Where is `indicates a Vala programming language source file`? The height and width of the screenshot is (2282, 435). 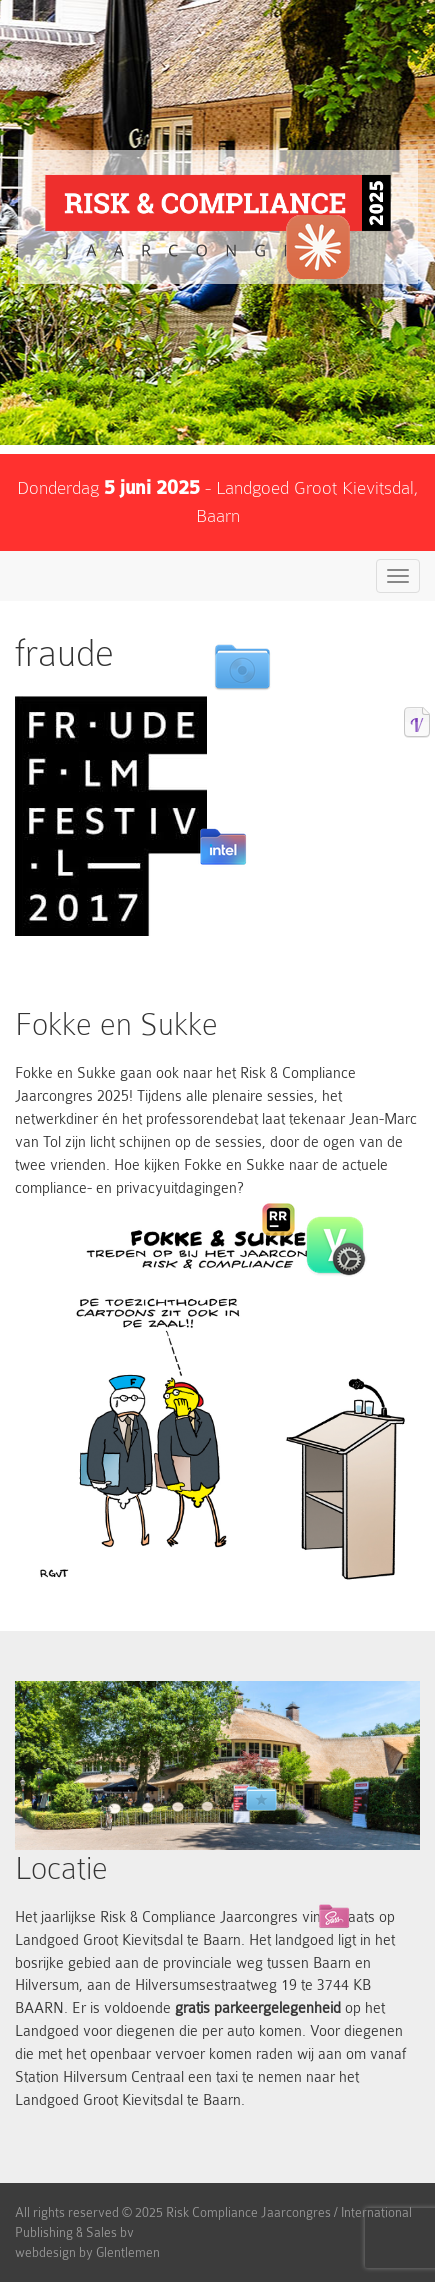
indicates a Vala programming language source file is located at coordinates (417, 722).